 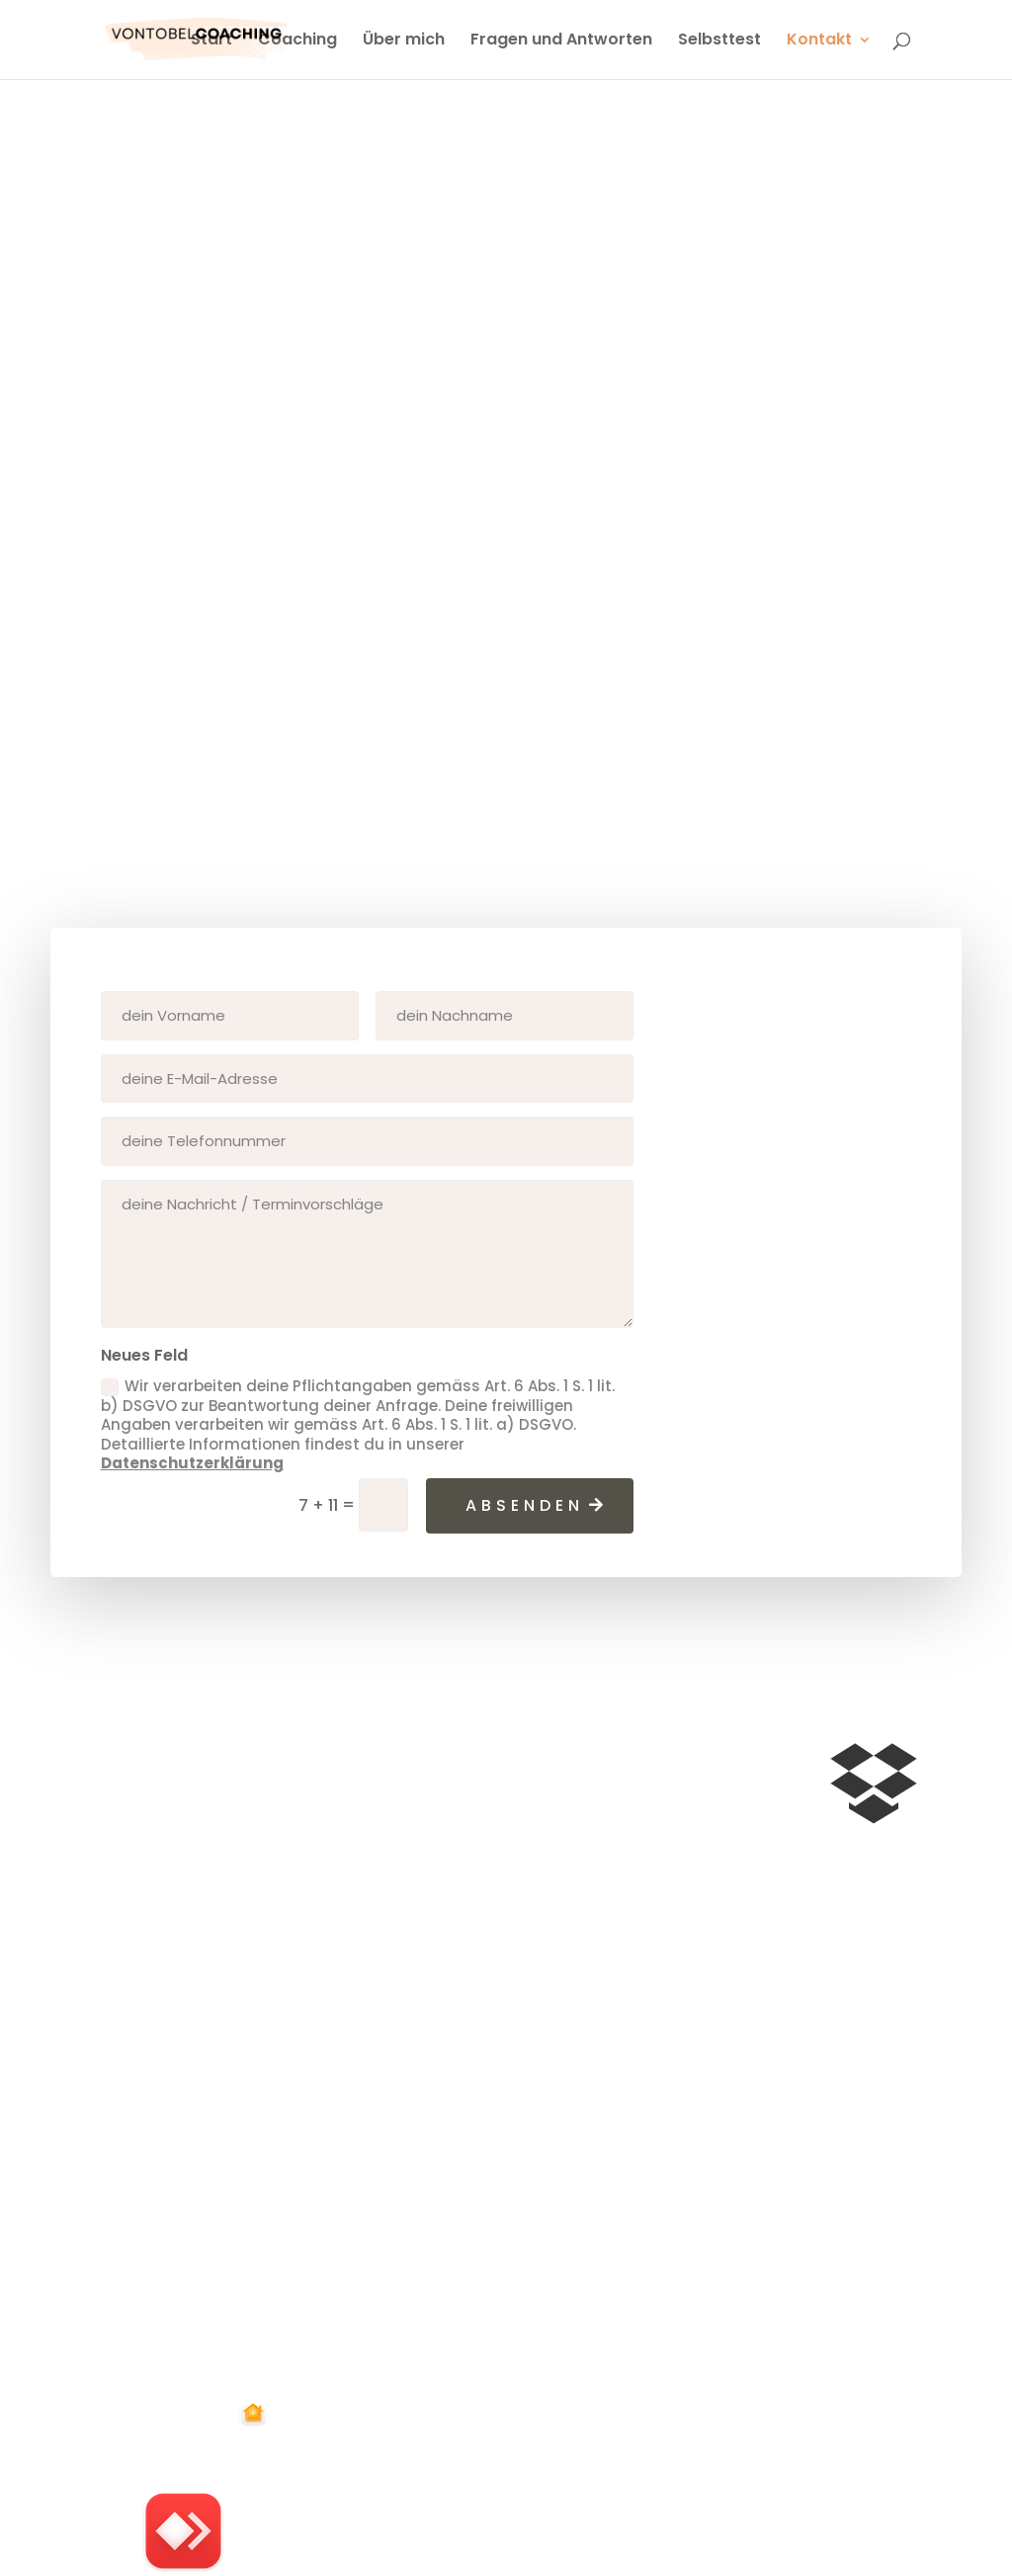 What do you see at coordinates (183, 2531) in the screenshot?
I see `open anydesk remote desktop application` at bounding box center [183, 2531].